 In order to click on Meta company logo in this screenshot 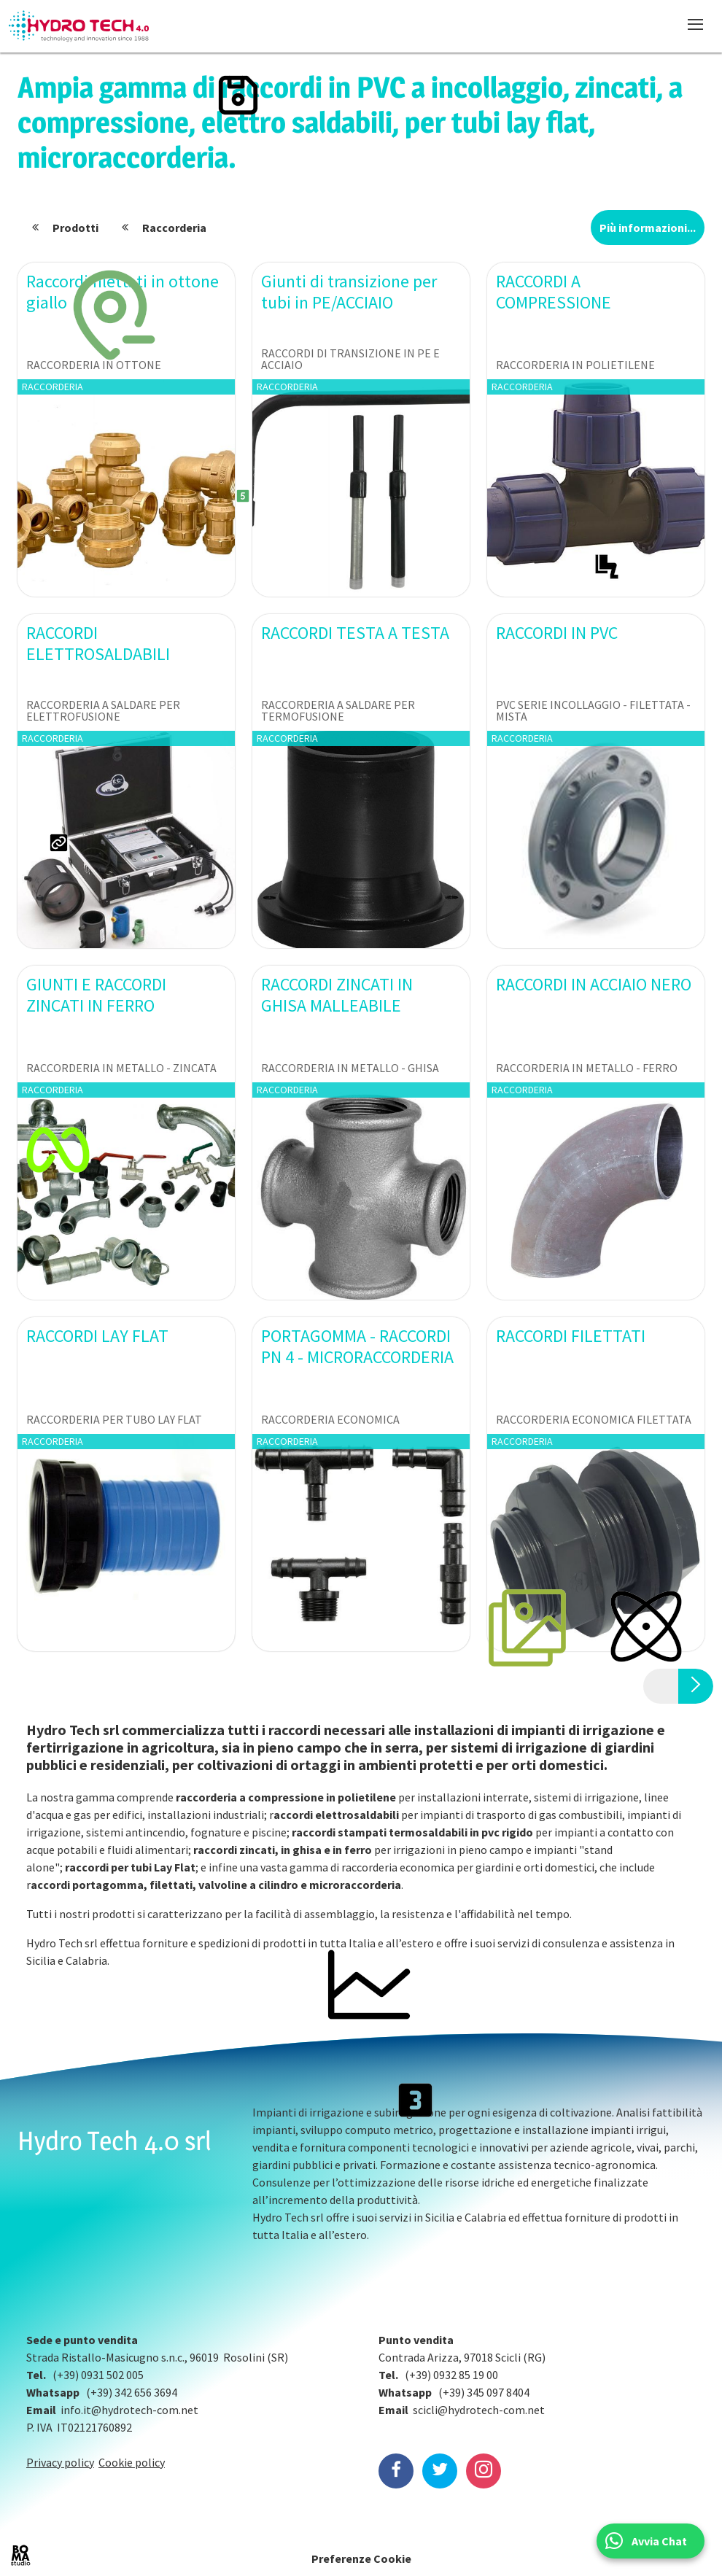, I will do `click(58, 1149)`.